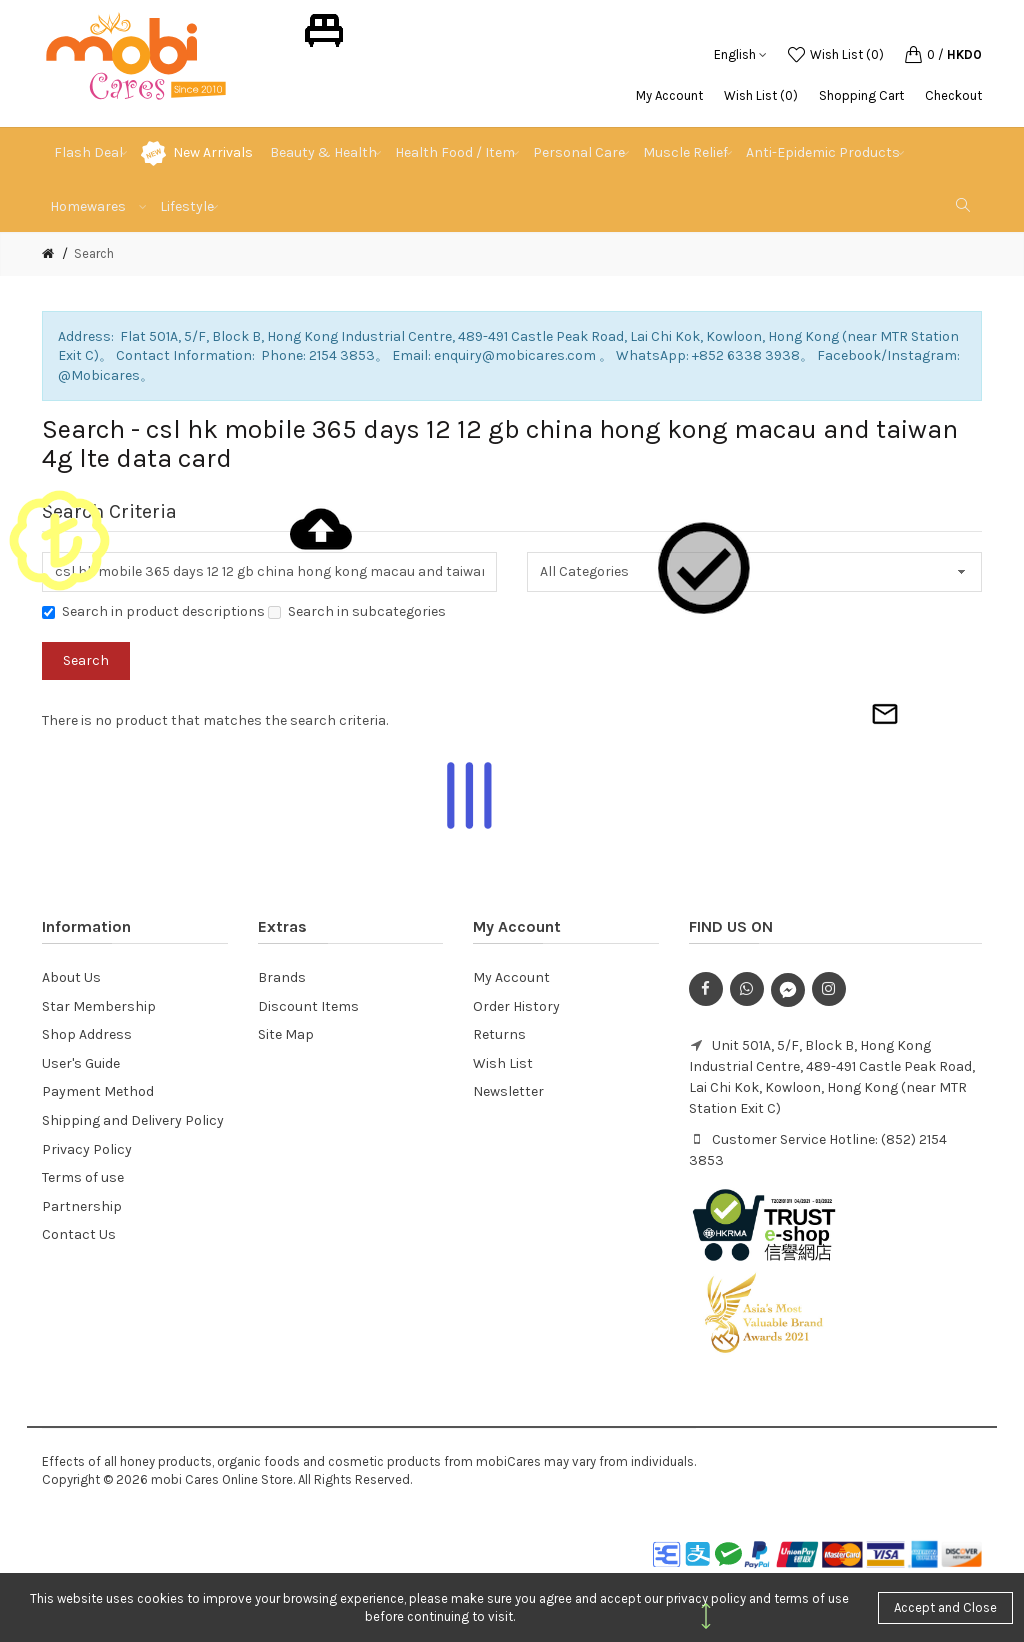  Describe the element at coordinates (321, 529) in the screenshot. I see `upload file to cloud storage` at that location.